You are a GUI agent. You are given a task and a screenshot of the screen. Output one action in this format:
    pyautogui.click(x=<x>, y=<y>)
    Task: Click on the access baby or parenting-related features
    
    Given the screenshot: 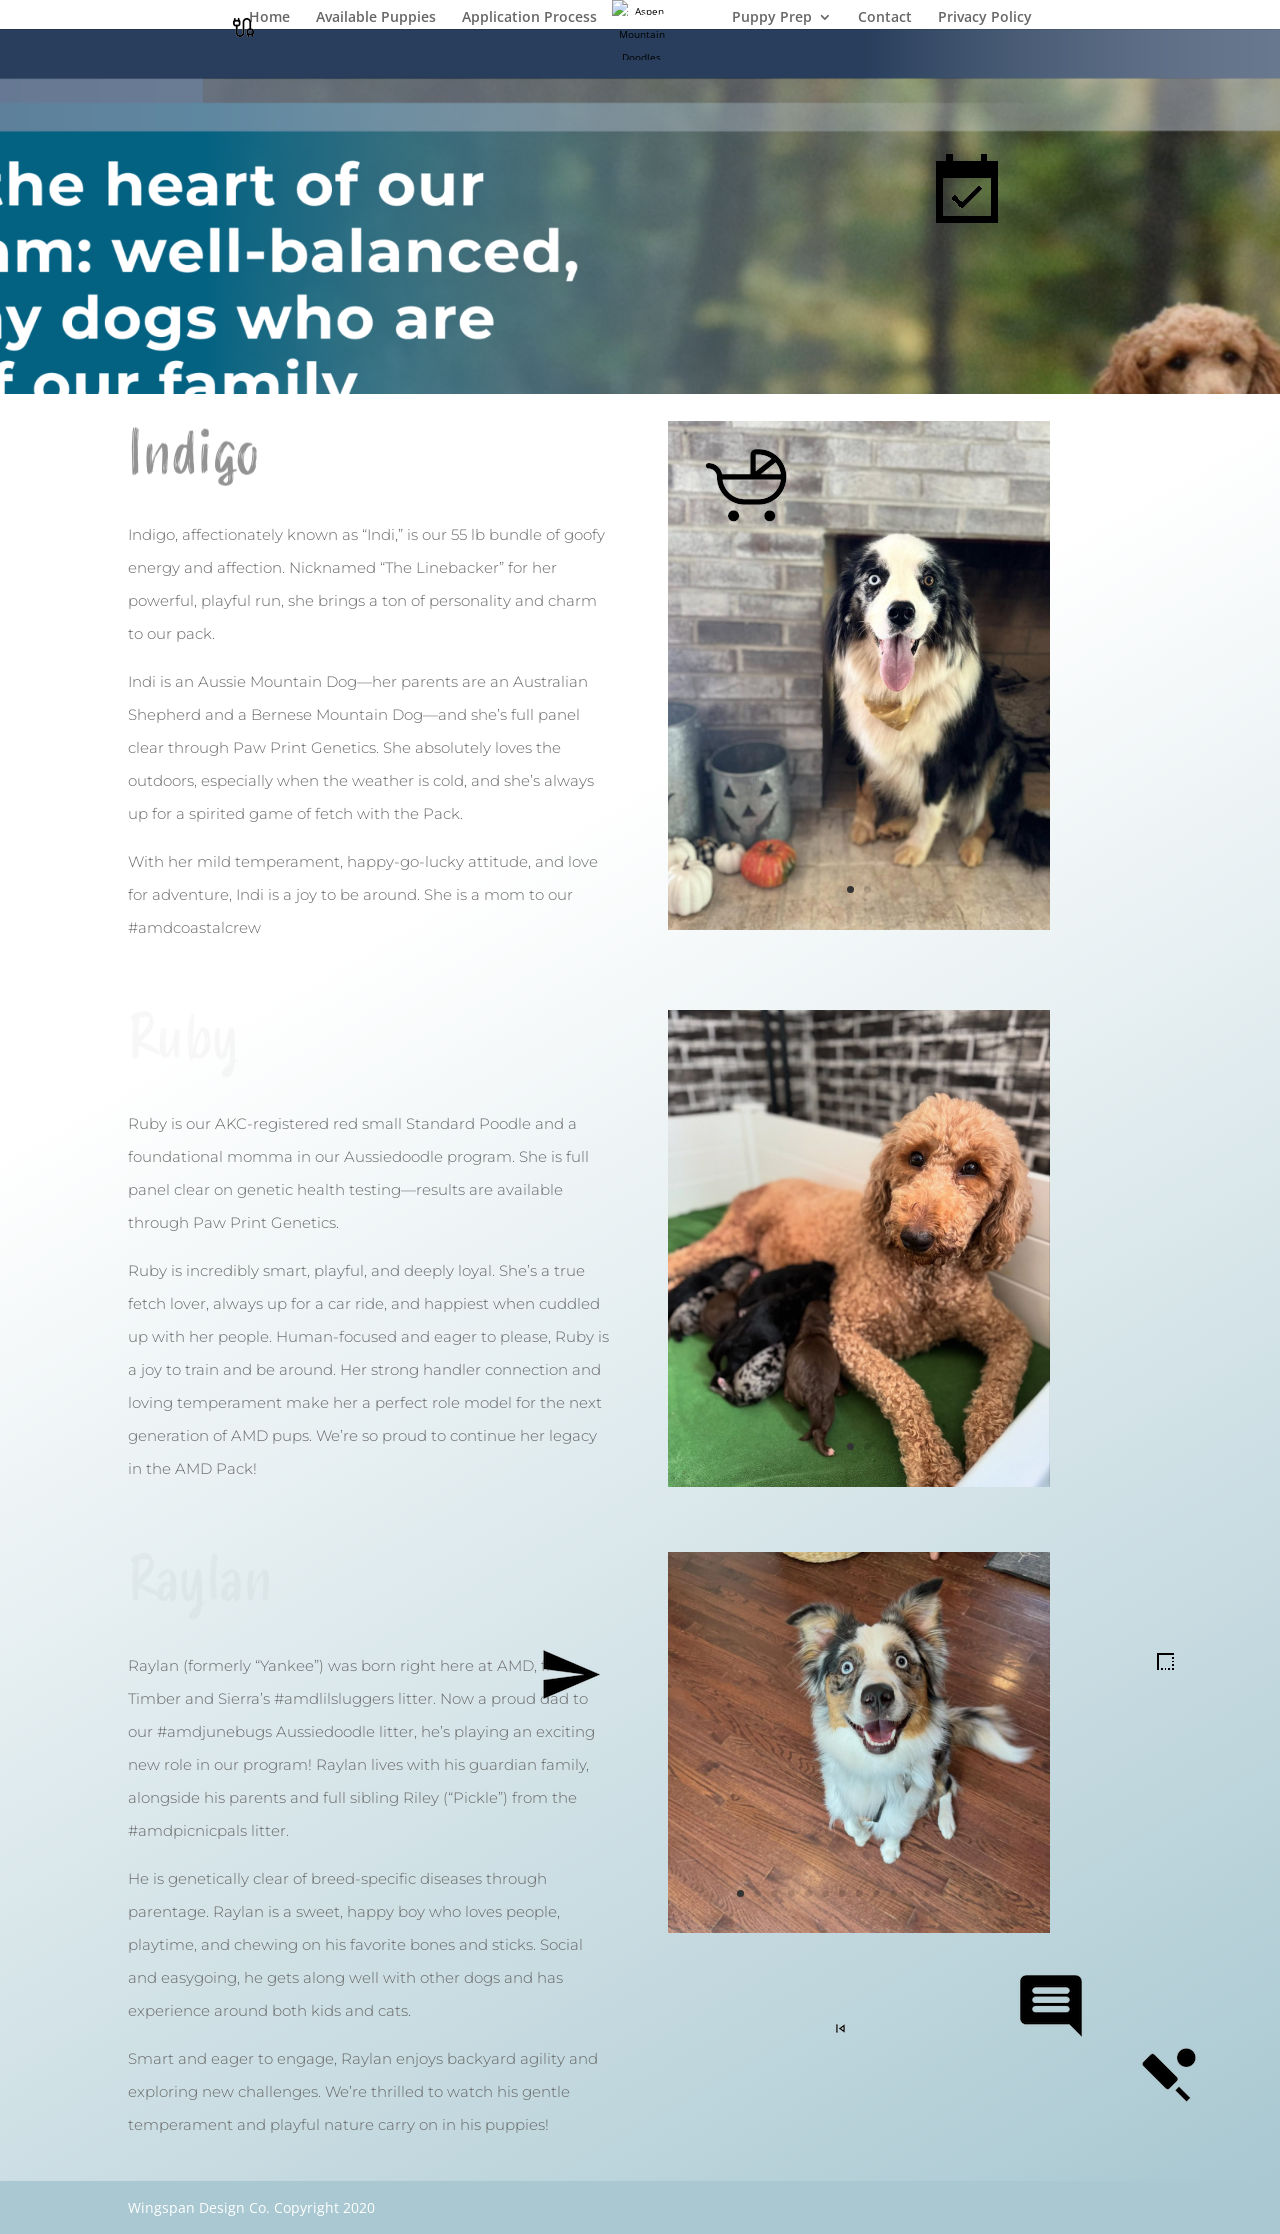 What is the action you would take?
    pyautogui.click(x=747, y=482)
    